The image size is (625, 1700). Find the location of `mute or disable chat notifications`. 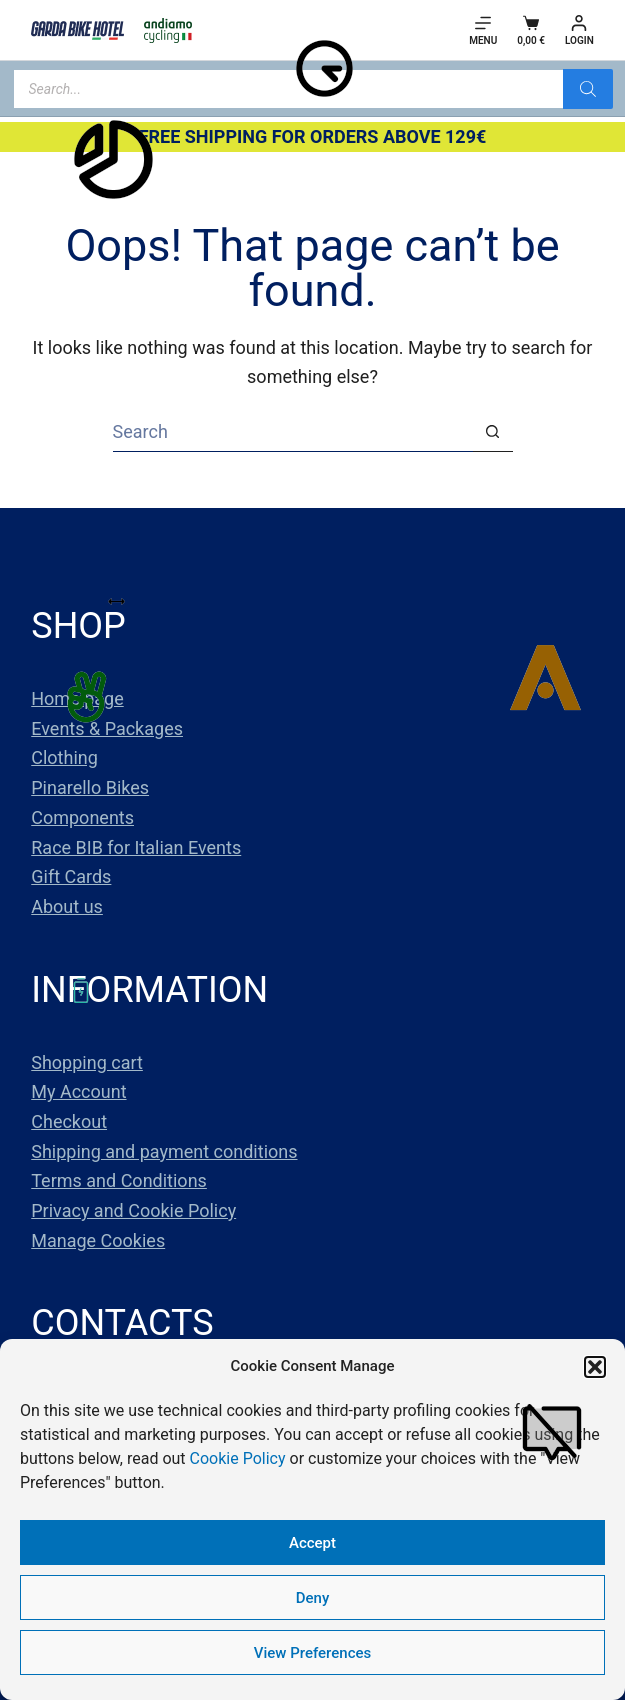

mute or disable chat notifications is located at coordinates (552, 1431).